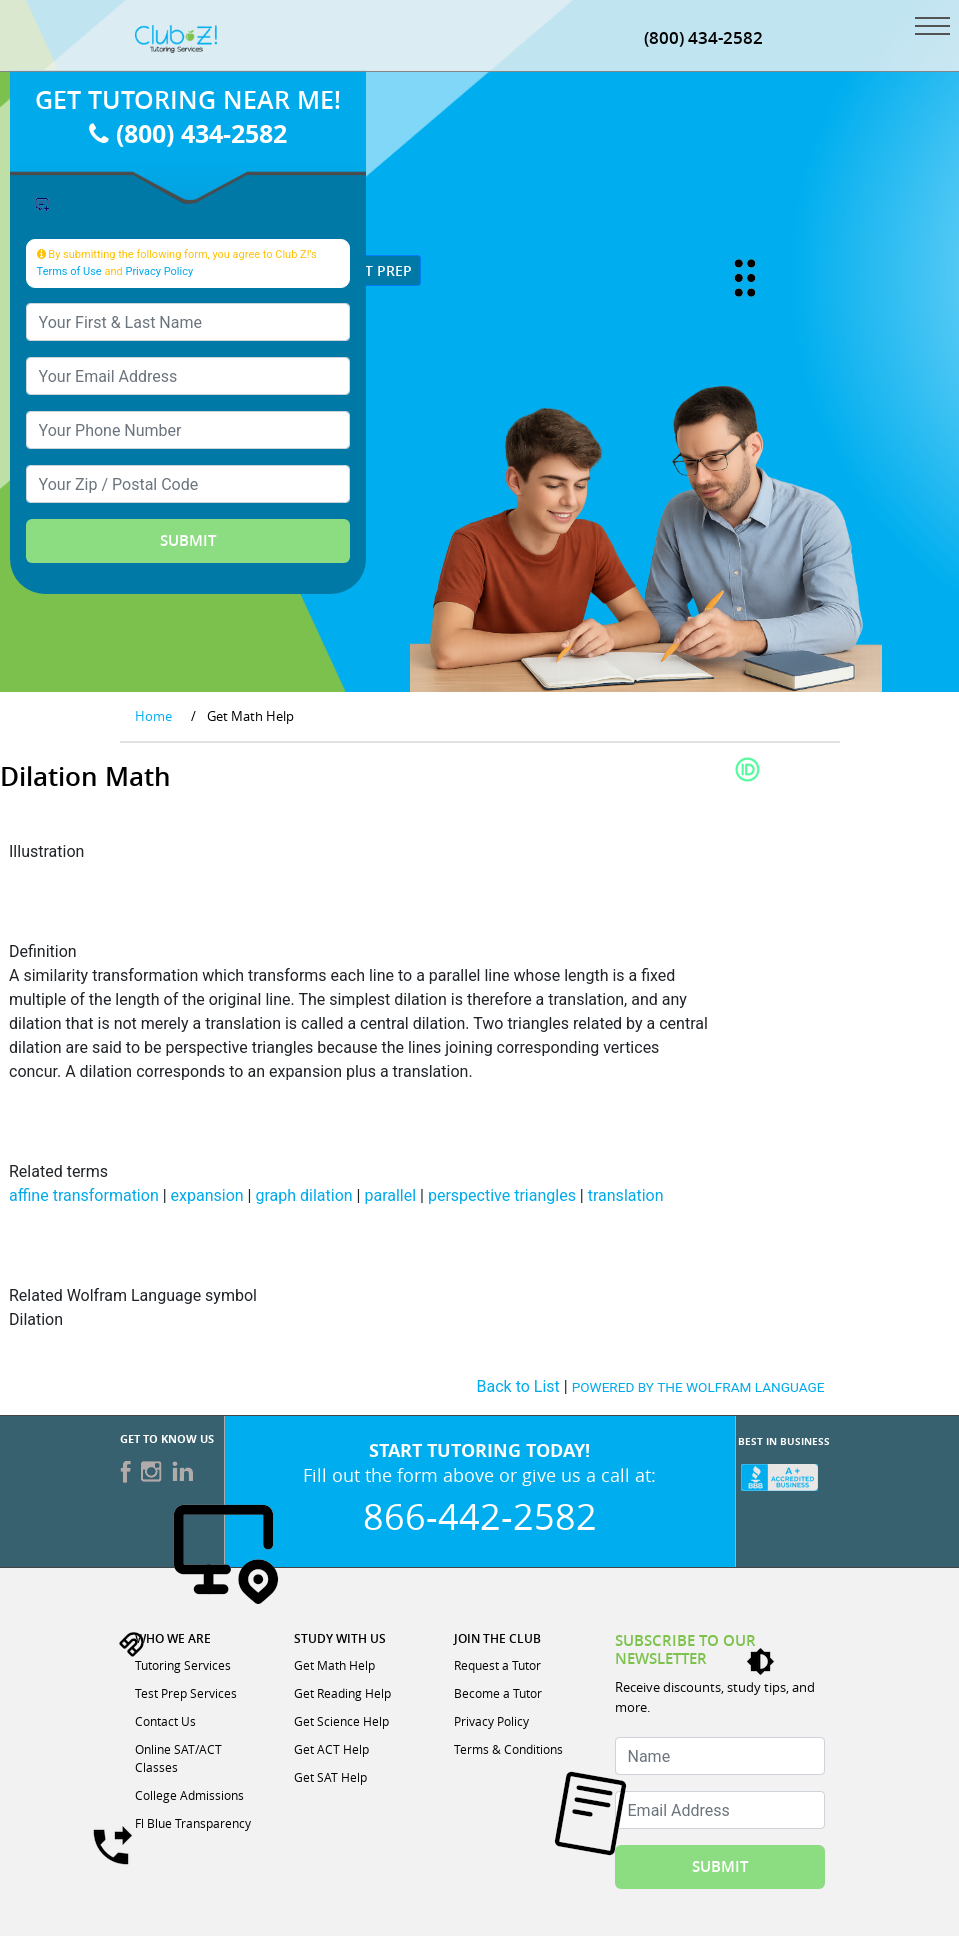 Image resolution: width=959 pixels, height=1936 pixels. What do you see at coordinates (747, 769) in the screenshot?
I see `connect to Pushbullet services` at bounding box center [747, 769].